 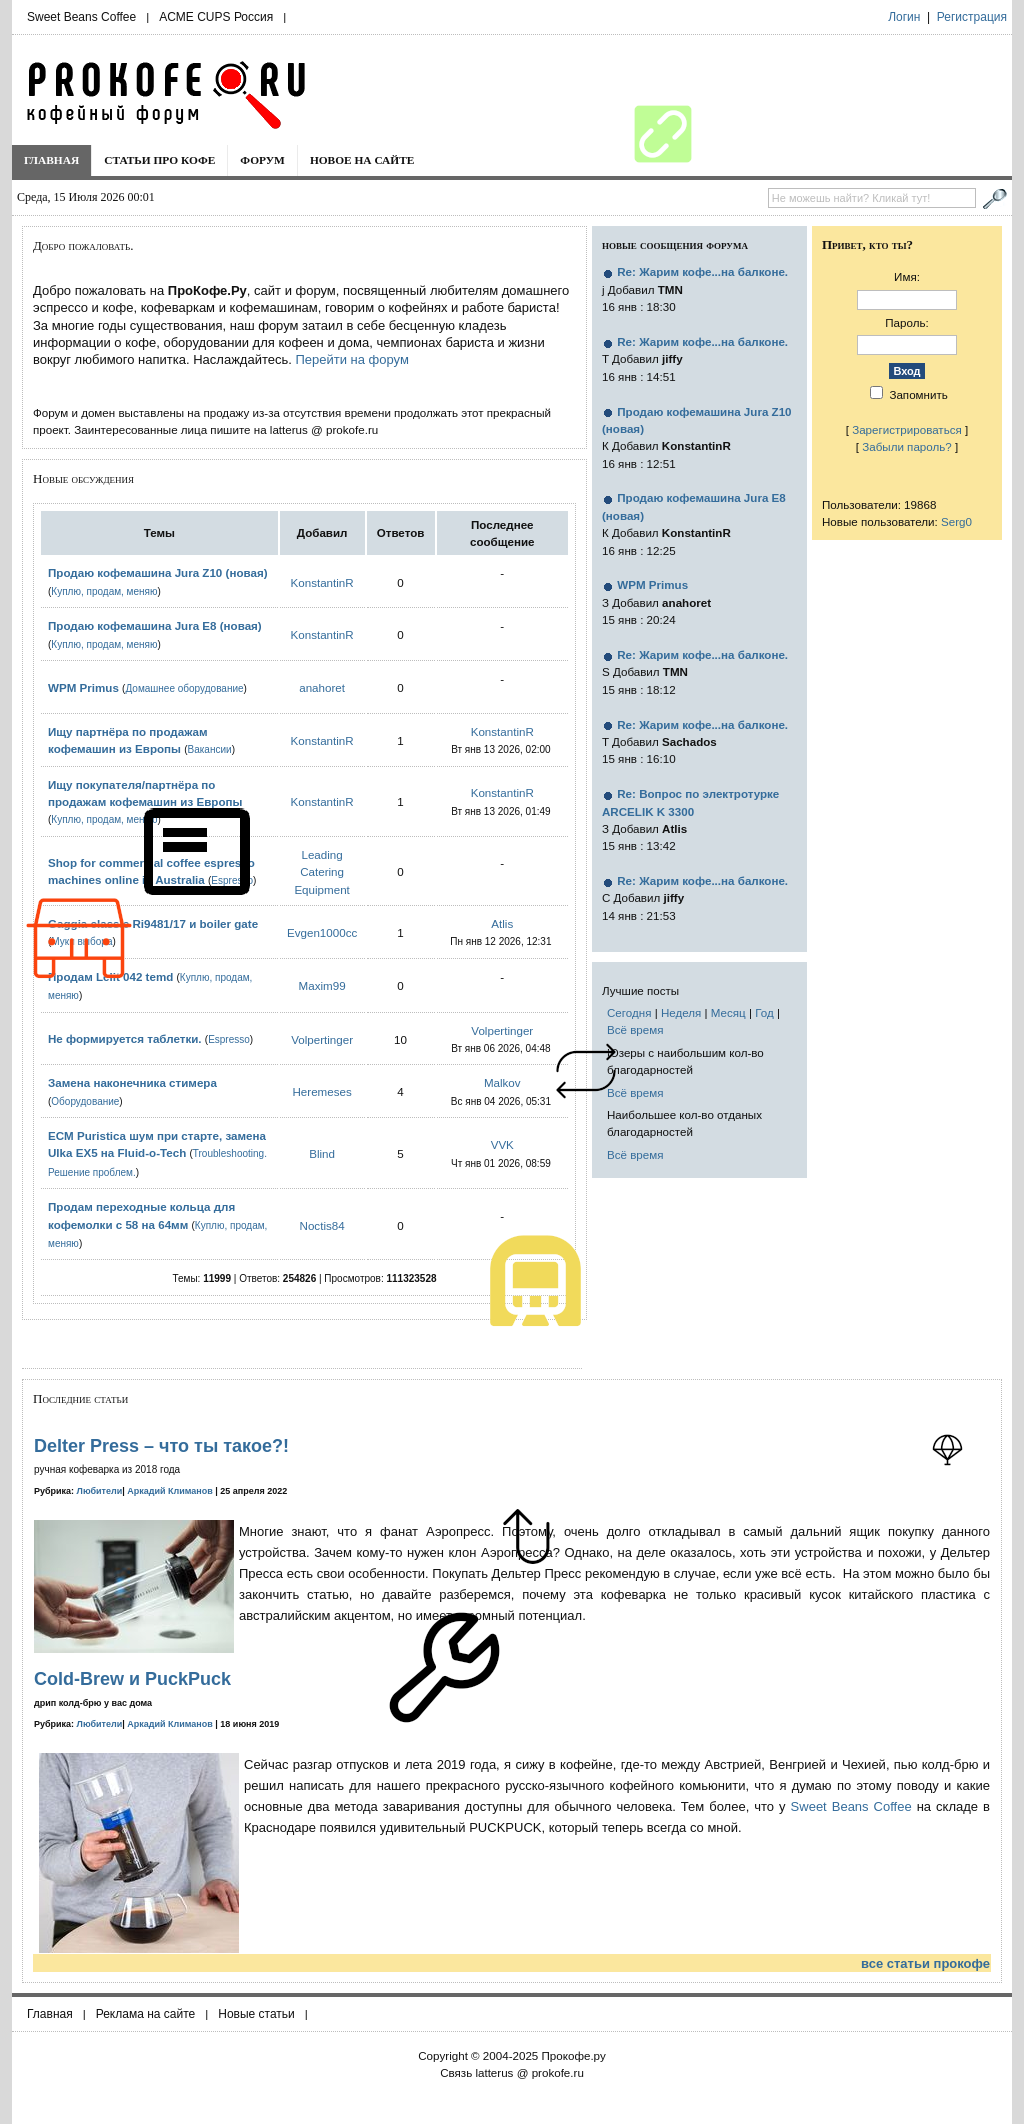 What do you see at coordinates (79, 940) in the screenshot?
I see `select off-road or adventure vehicle type` at bounding box center [79, 940].